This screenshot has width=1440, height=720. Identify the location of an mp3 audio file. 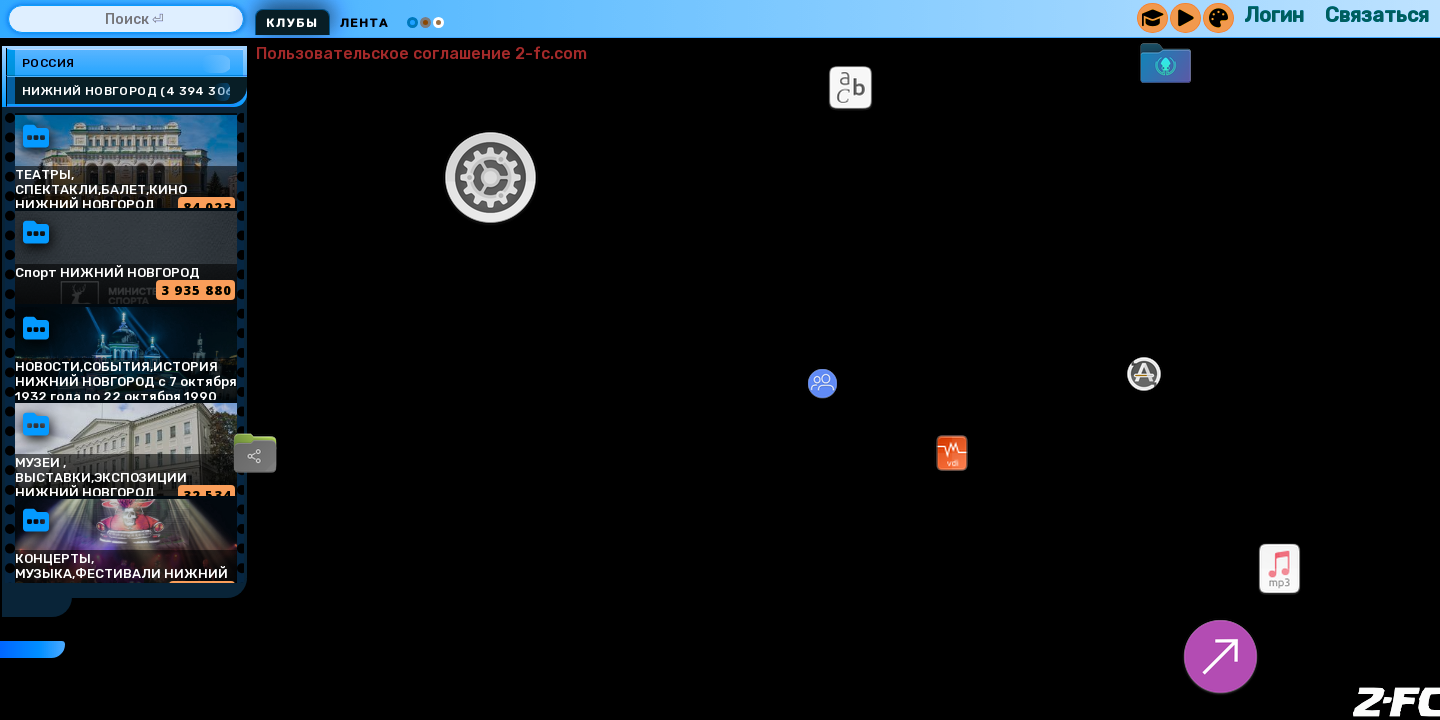
(1279, 568).